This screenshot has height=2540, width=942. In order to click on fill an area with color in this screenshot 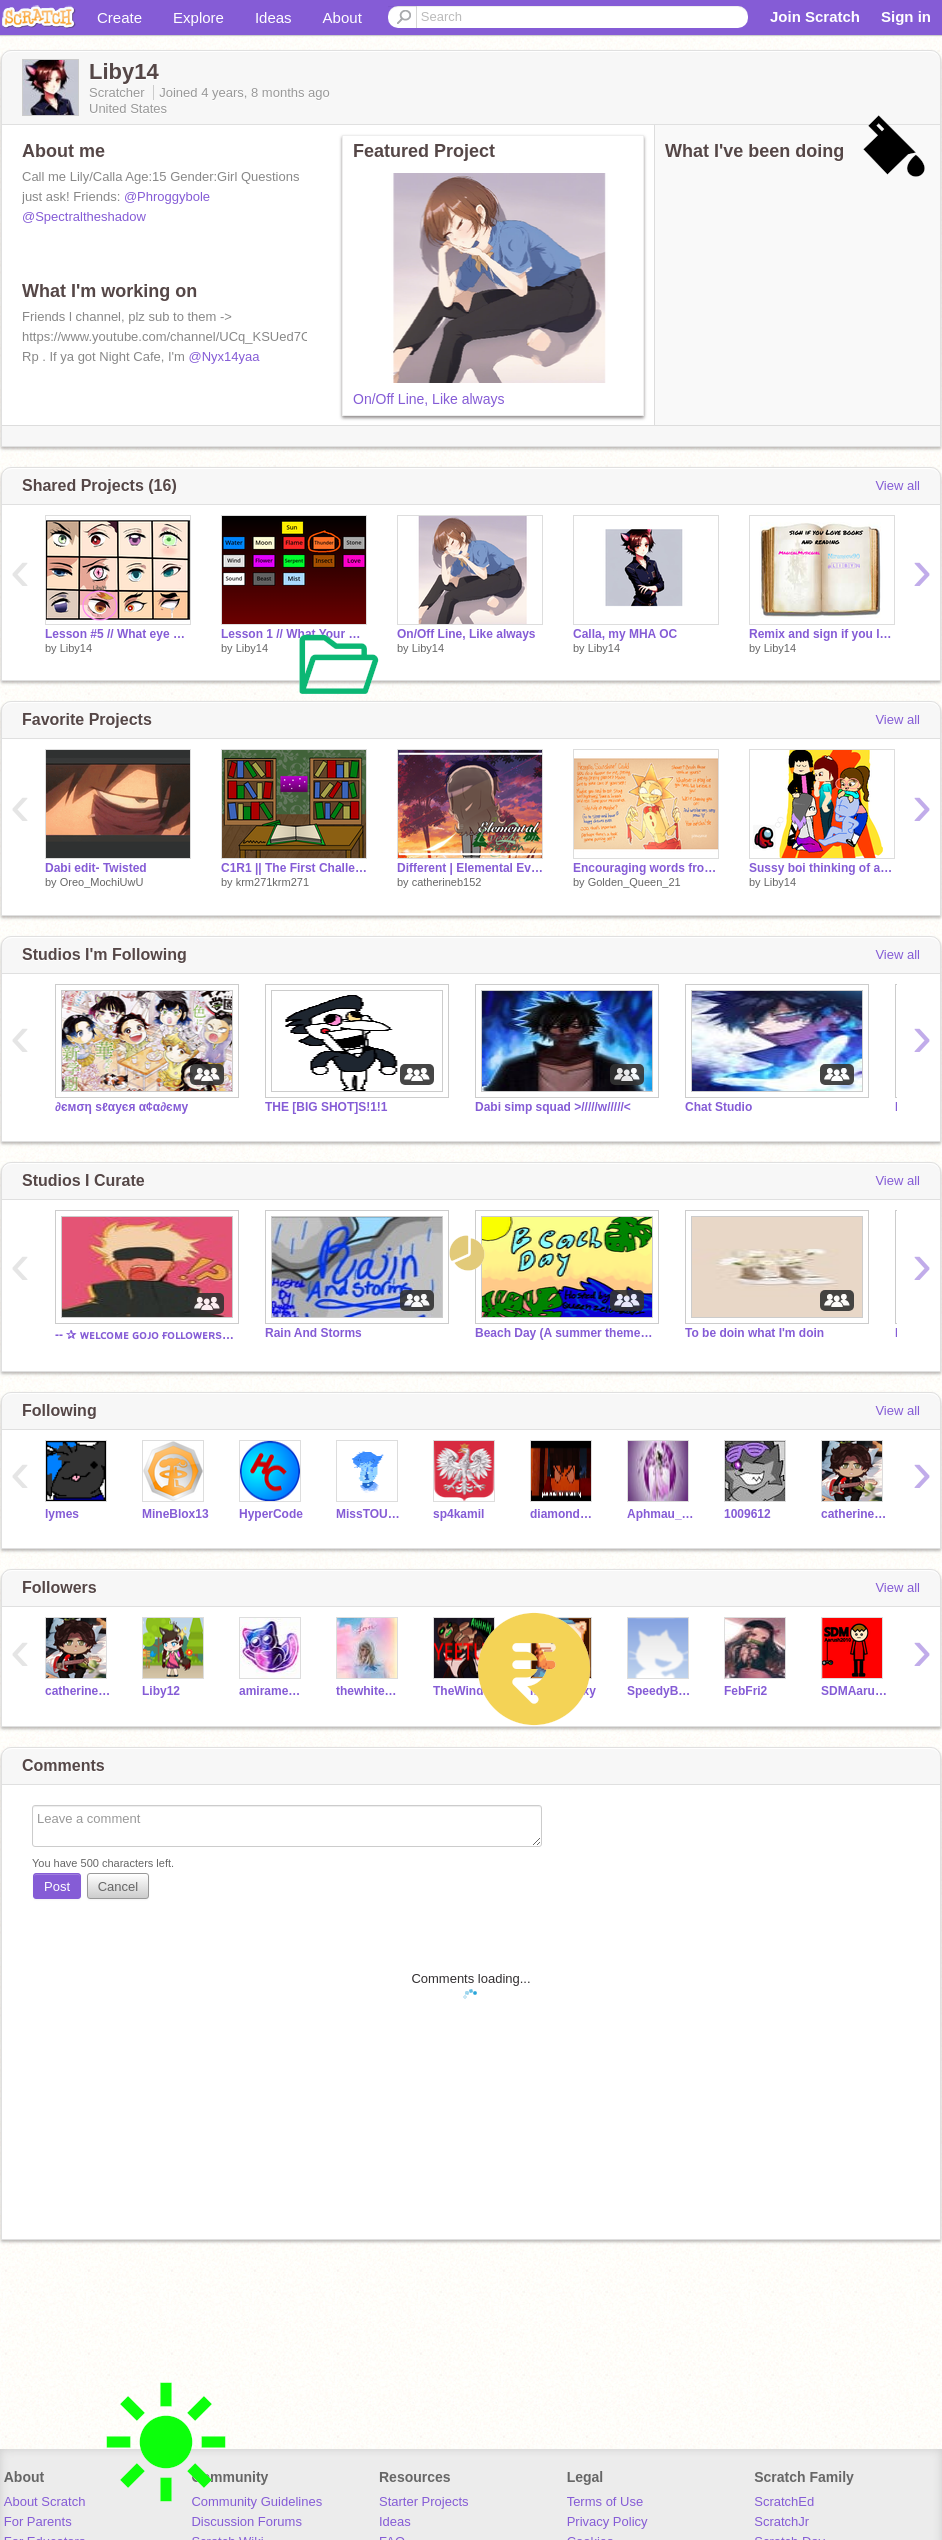, I will do `click(894, 146)`.